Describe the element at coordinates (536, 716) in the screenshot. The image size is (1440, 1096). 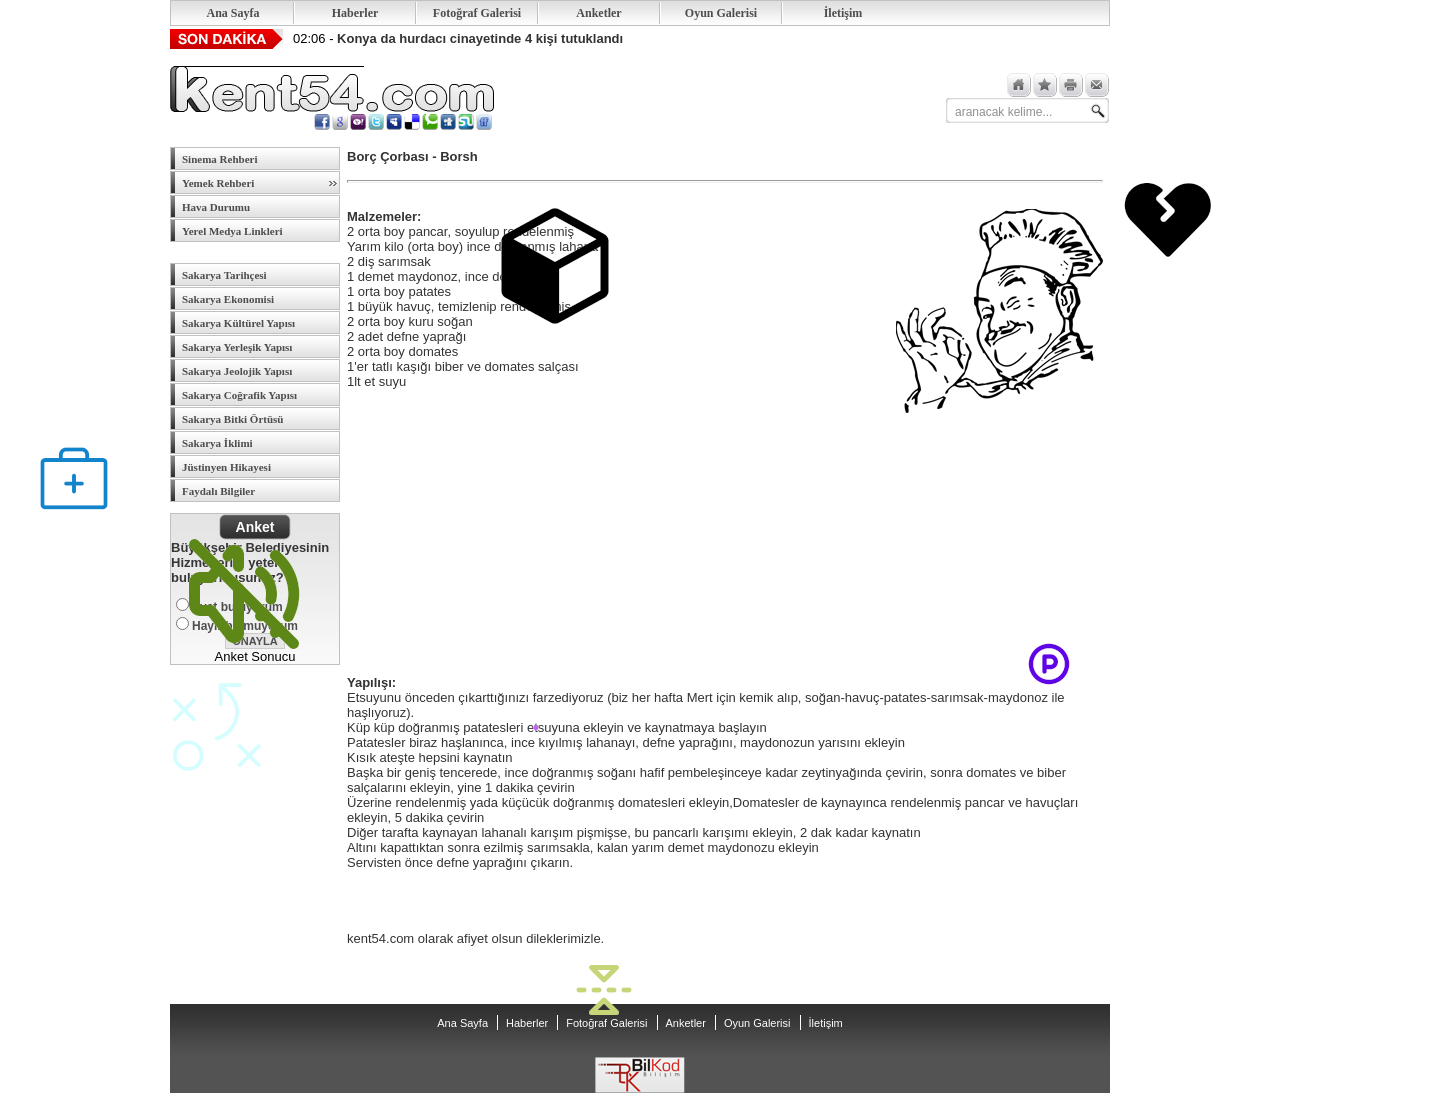
I see `indicates no wifi signal available` at that location.